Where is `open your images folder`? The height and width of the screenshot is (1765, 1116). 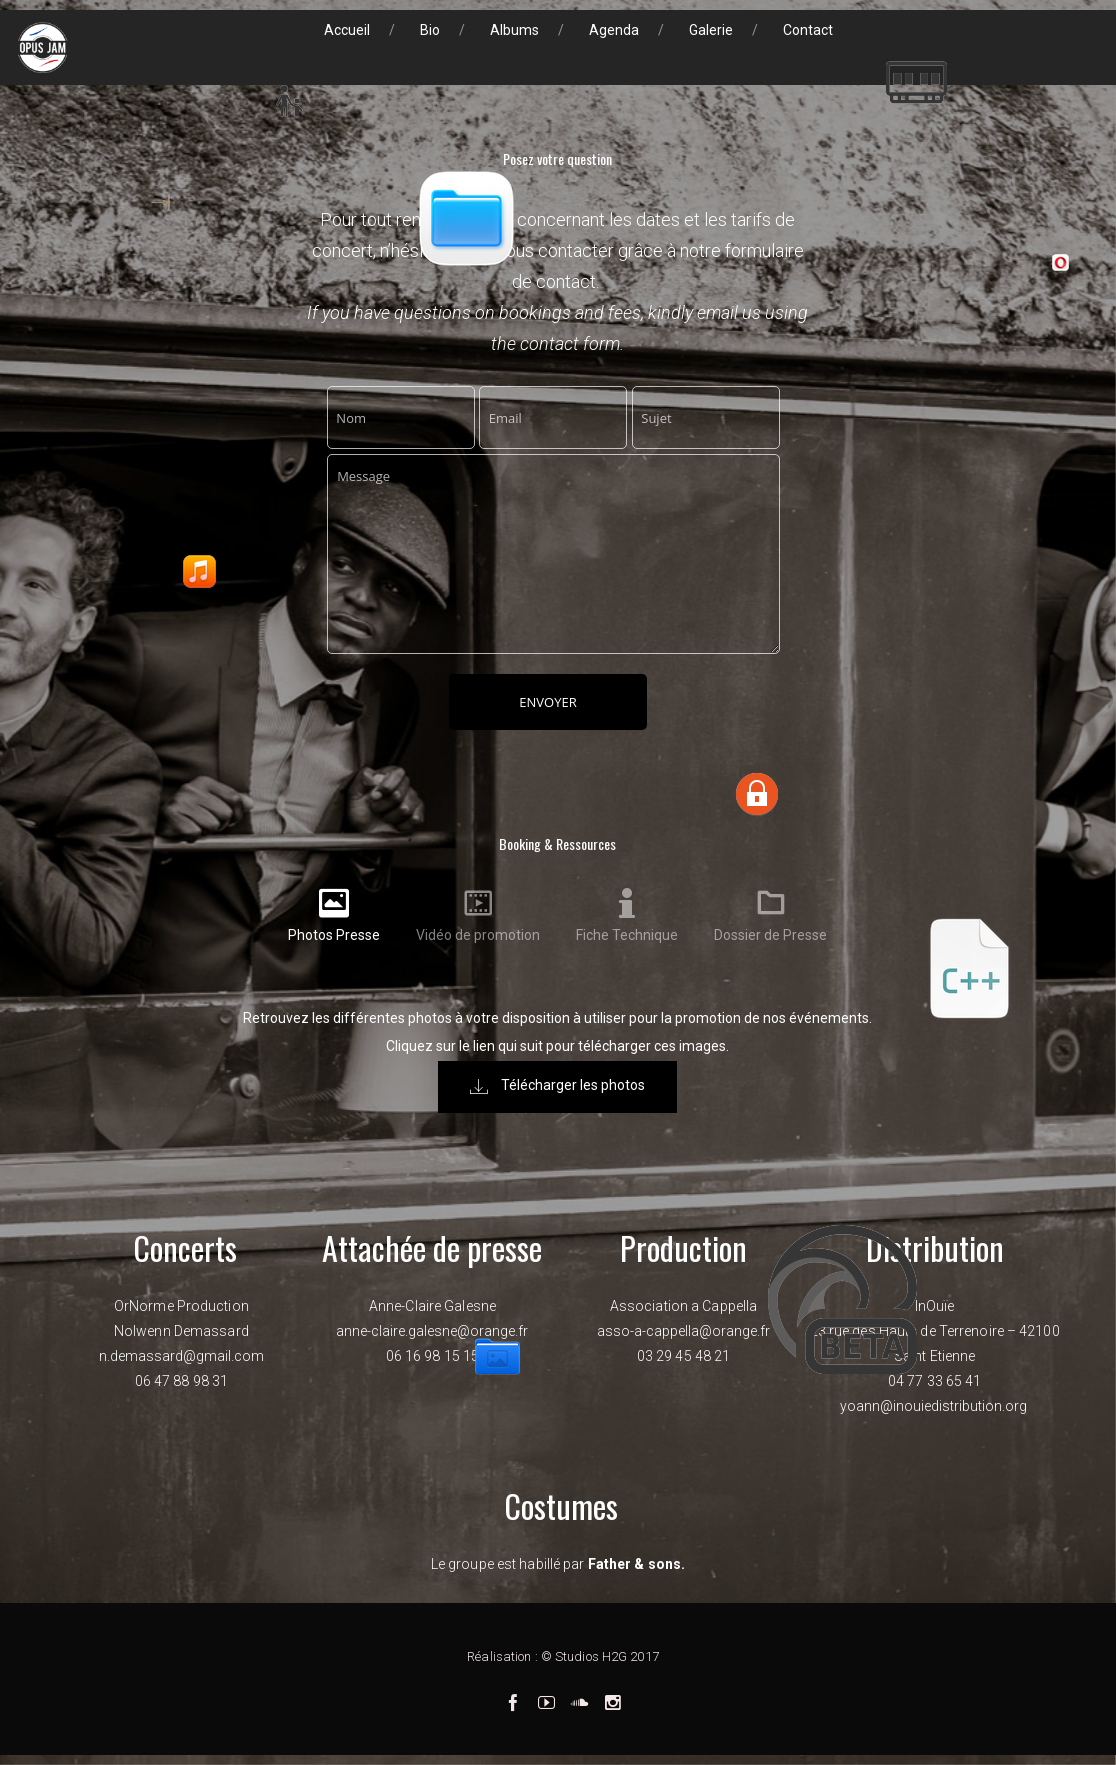
open your images folder is located at coordinates (497, 1356).